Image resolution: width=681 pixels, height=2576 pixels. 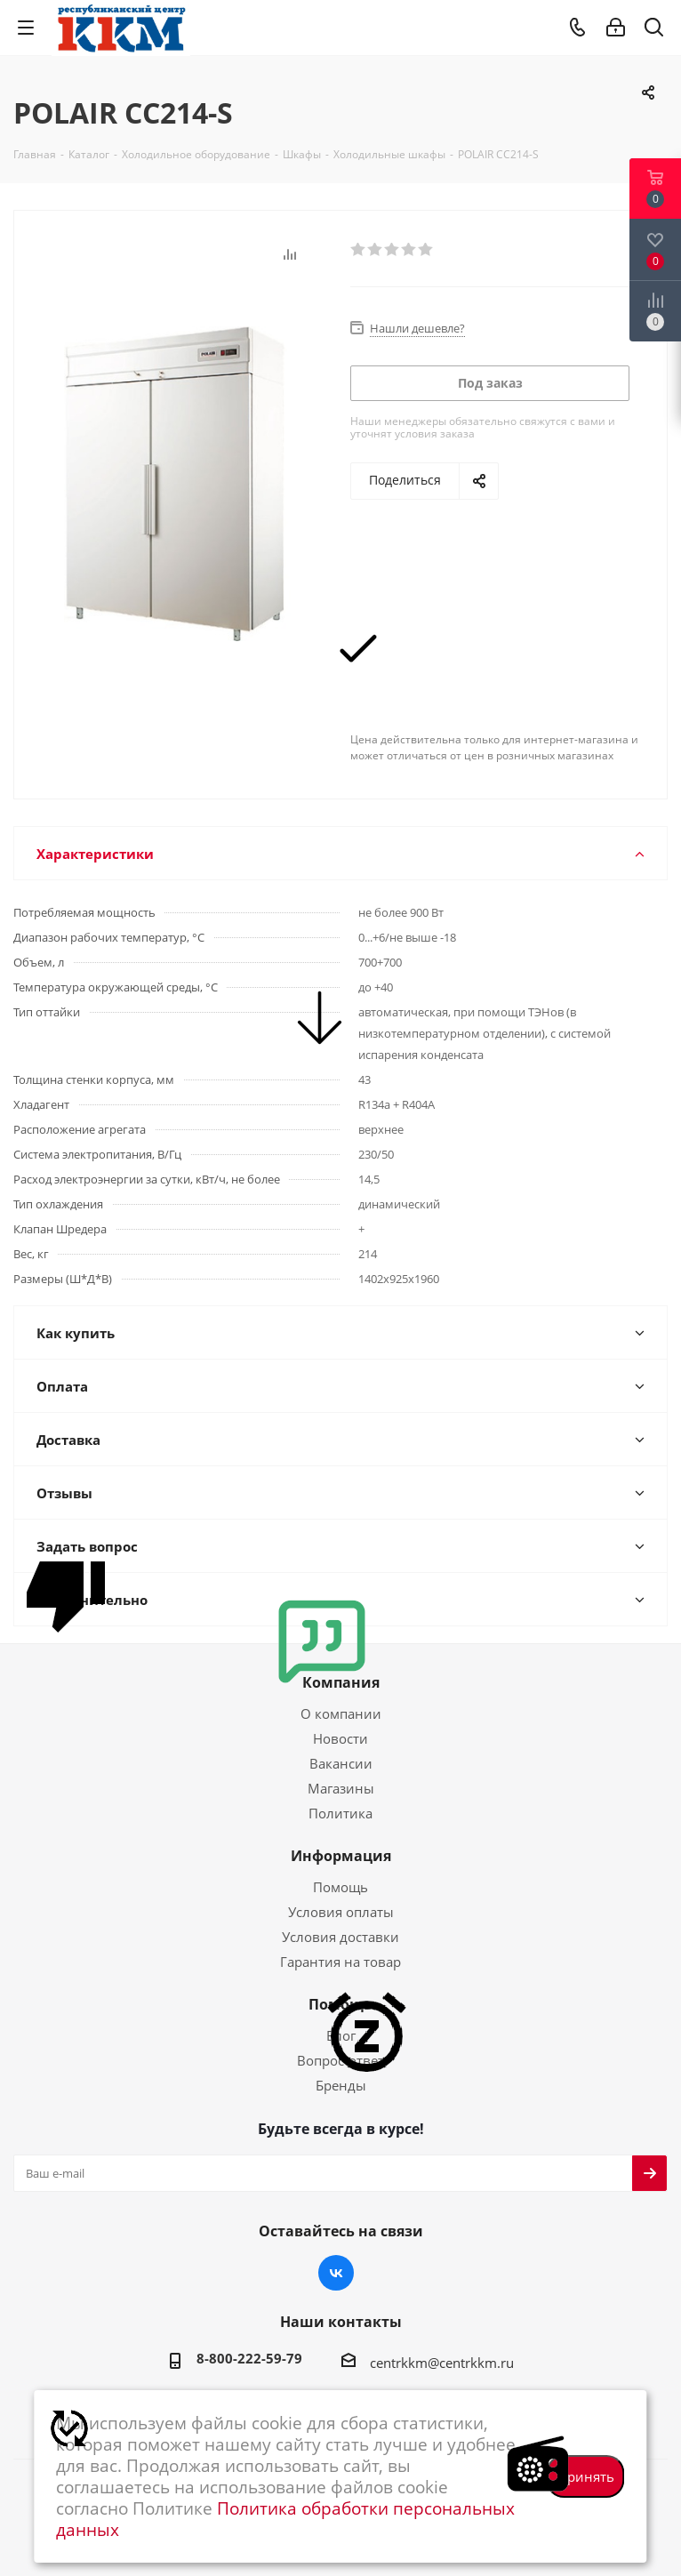 I want to click on scroll down or view more content, so click(x=319, y=1017).